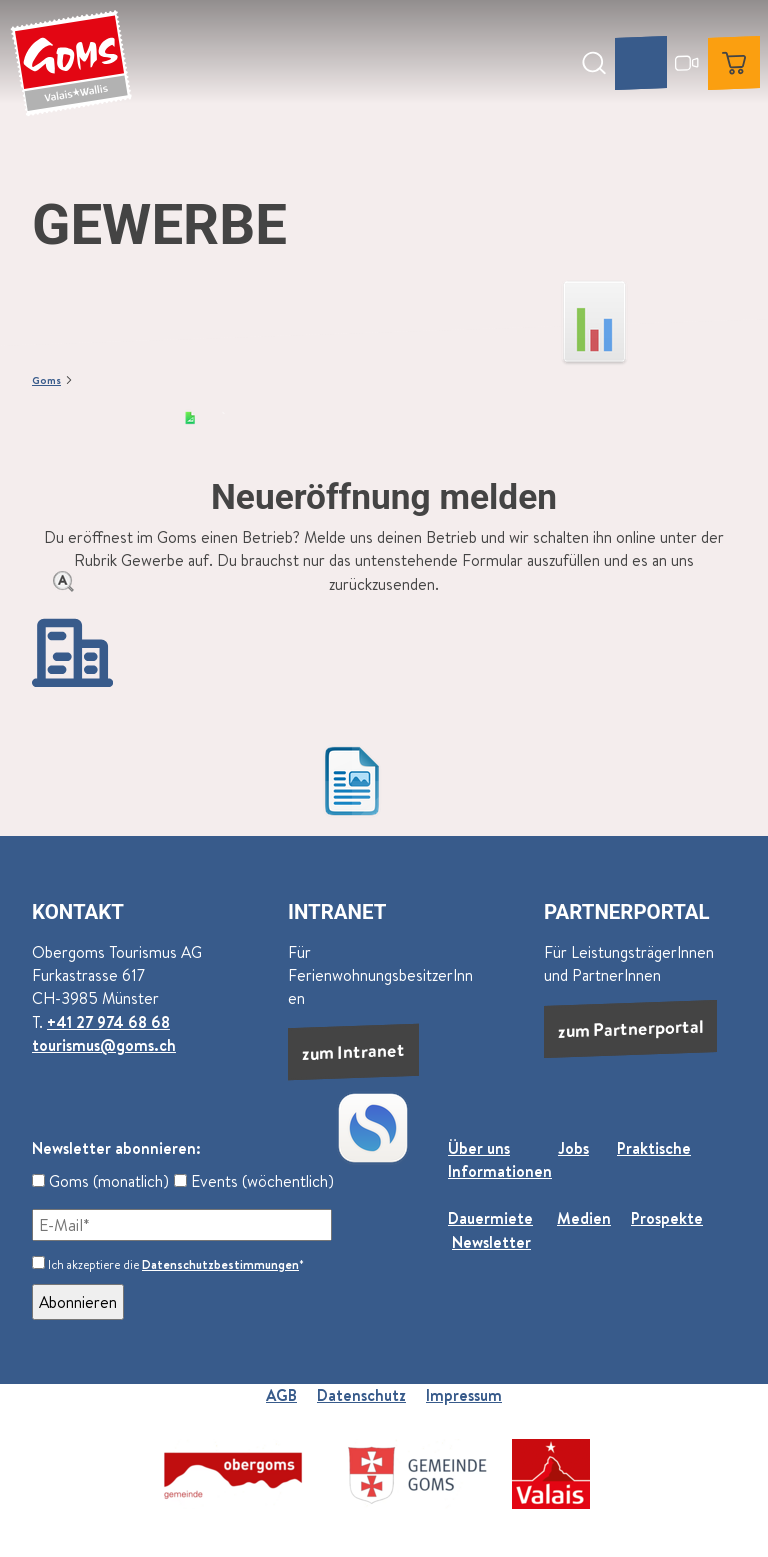 The height and width of the screenshot is (1557, 768). What do you see at coordinates (373, 1128) in the screenshot?
I see `open simplenote app` at bounding box center [373, 1128].